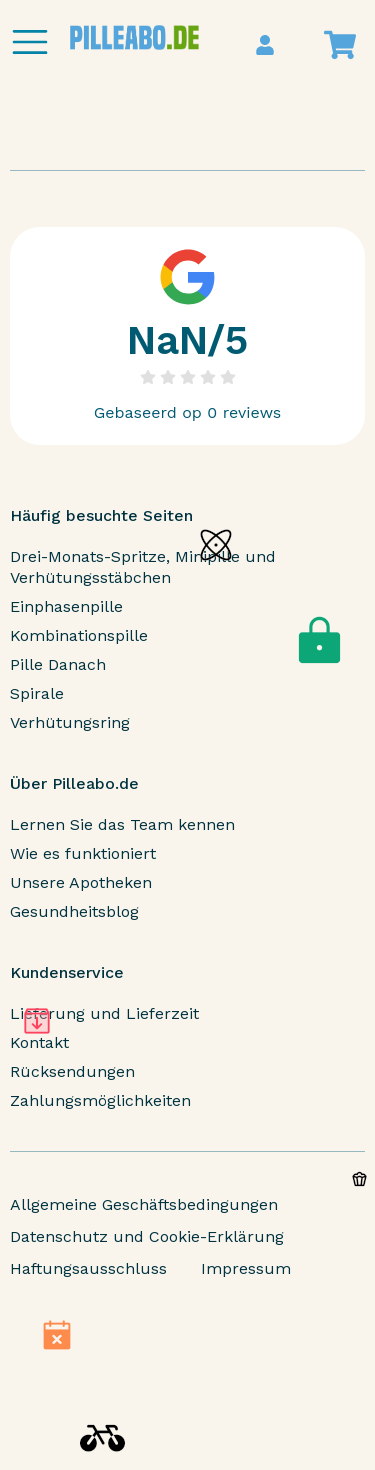  What do you see at coordinates (102, 1437) in the screenshot?
I see `select bicycle as transportation mode` at bounding box center [102, 1437].